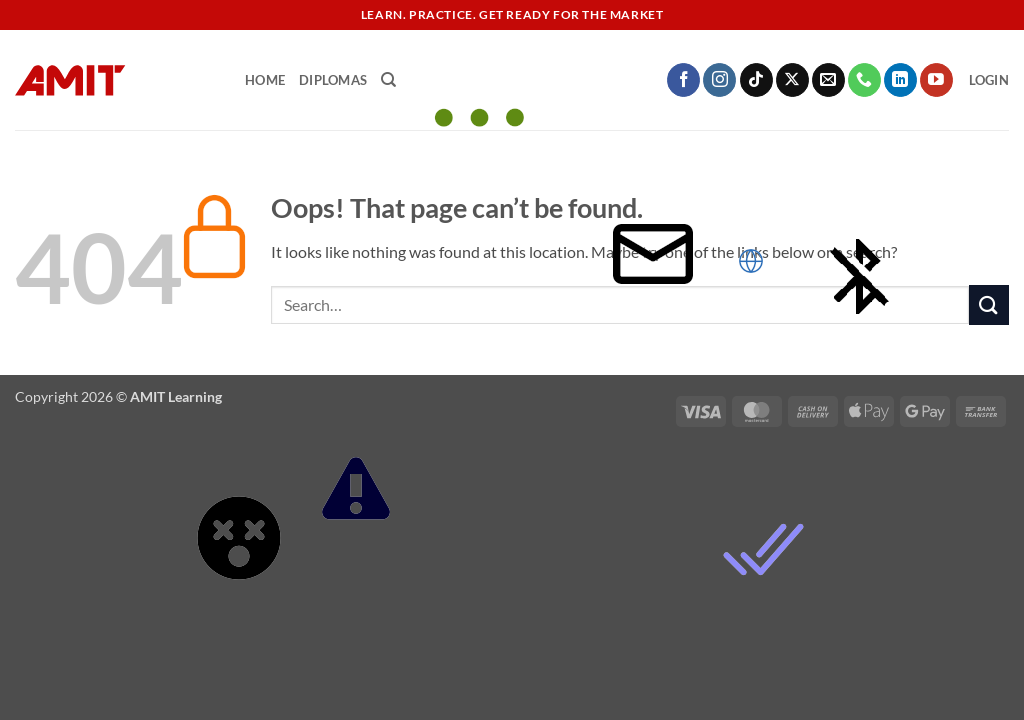 The height and width of the screenshot is (720, 1024). What do you see at coordinates (356, 491) in the screenshot?
I see `indicates a warning or alert requiring attention` at bounding box center [356, 491].